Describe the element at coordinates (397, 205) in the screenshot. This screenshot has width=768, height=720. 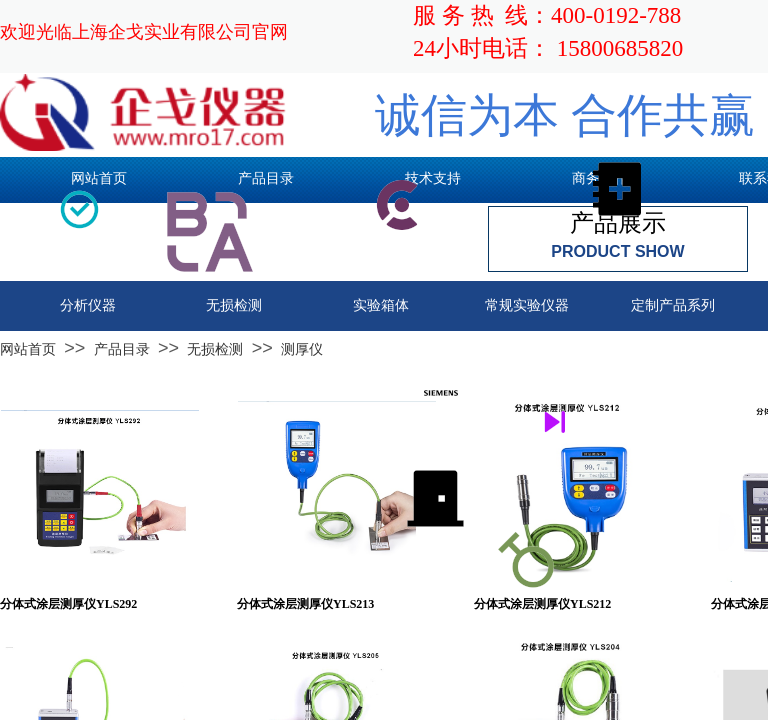
I see `clerk authentication service logo` at that location.